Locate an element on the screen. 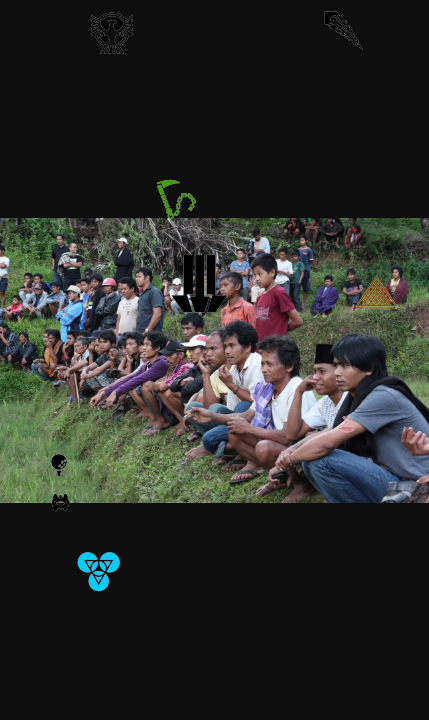 This screenshot has height=720, width=429. brewing or crafting a potion is located at coordinates (347, 424).